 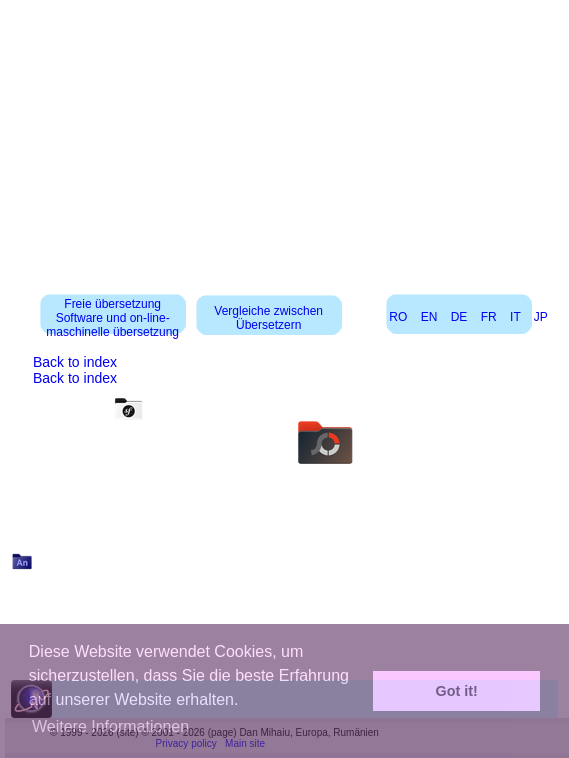 What do you see at coordinates (22, 562) in the screenshot?
I see `open adobe animate project files folder` at bounding box center [22, 562].